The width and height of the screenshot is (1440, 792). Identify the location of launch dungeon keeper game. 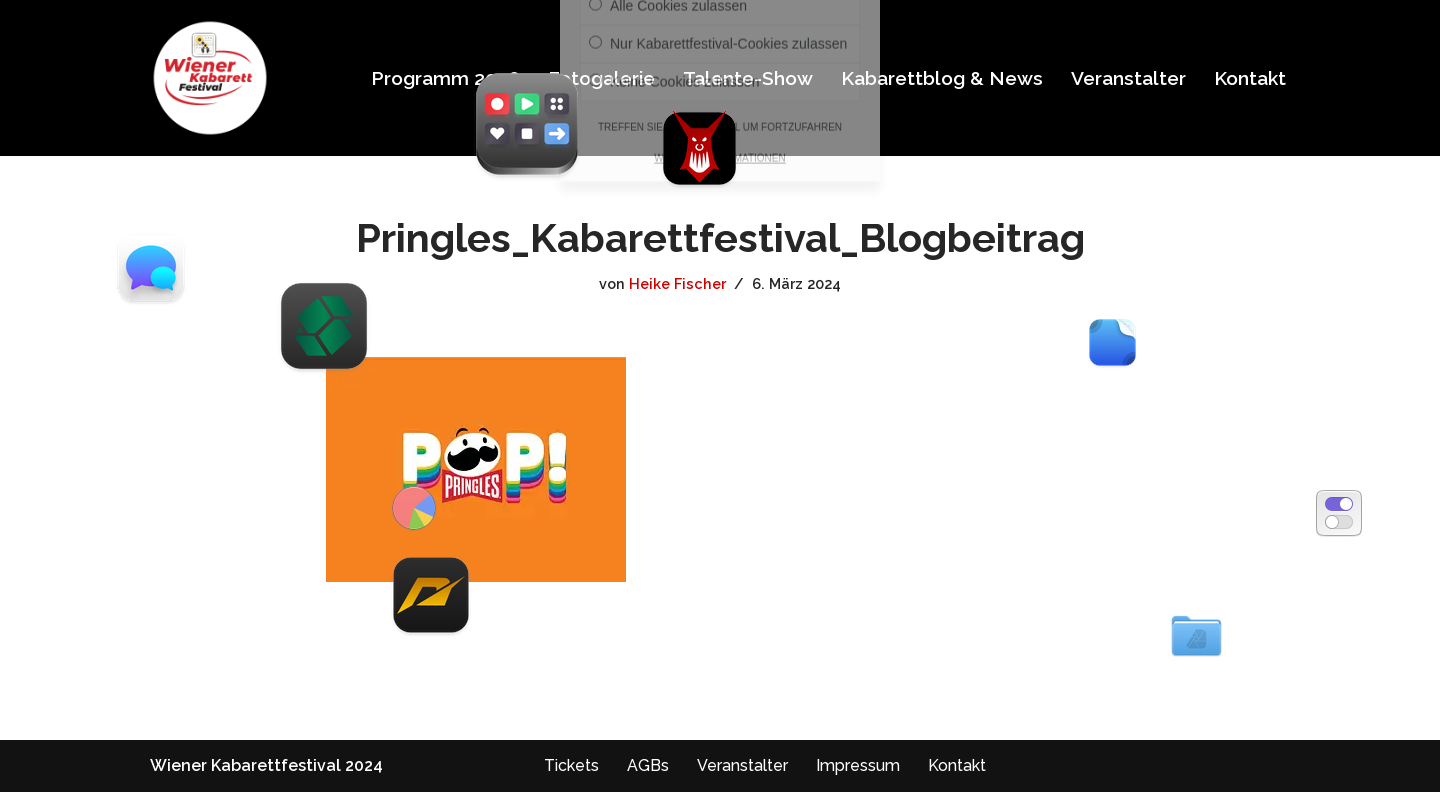
(699, 148).